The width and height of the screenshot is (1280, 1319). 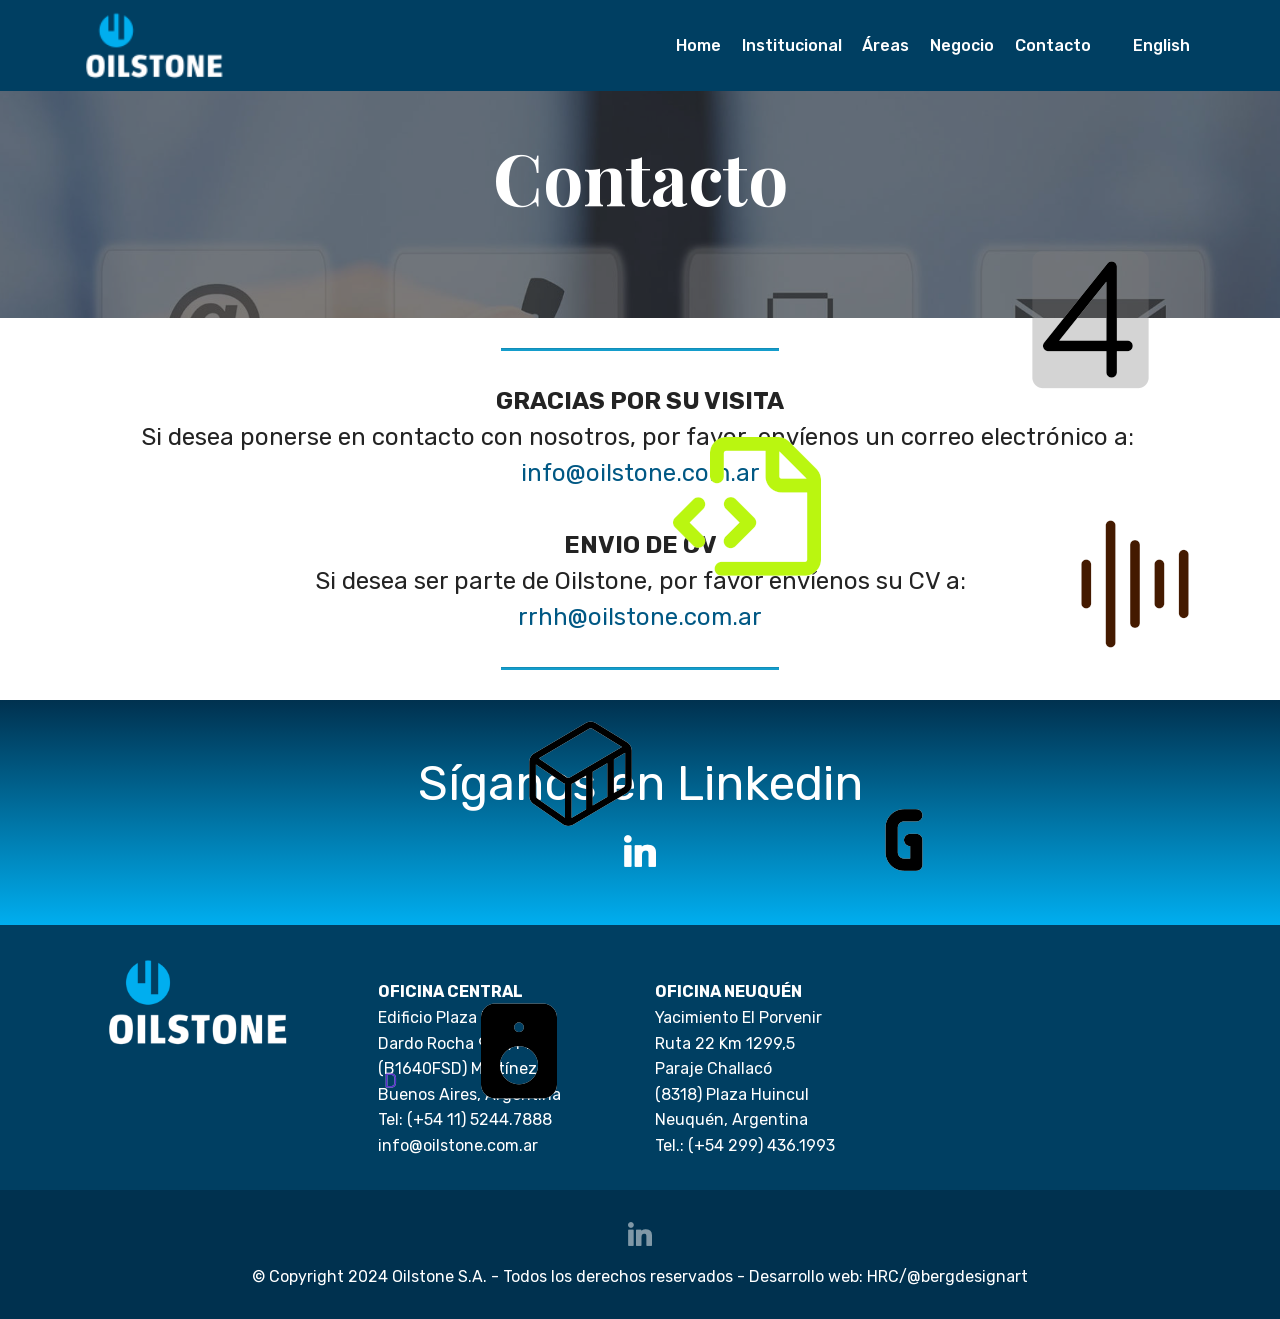 What do you see at coordinates (747, 511) in the screenshot?
I see `view source code file` at bounding box center [747, 511].